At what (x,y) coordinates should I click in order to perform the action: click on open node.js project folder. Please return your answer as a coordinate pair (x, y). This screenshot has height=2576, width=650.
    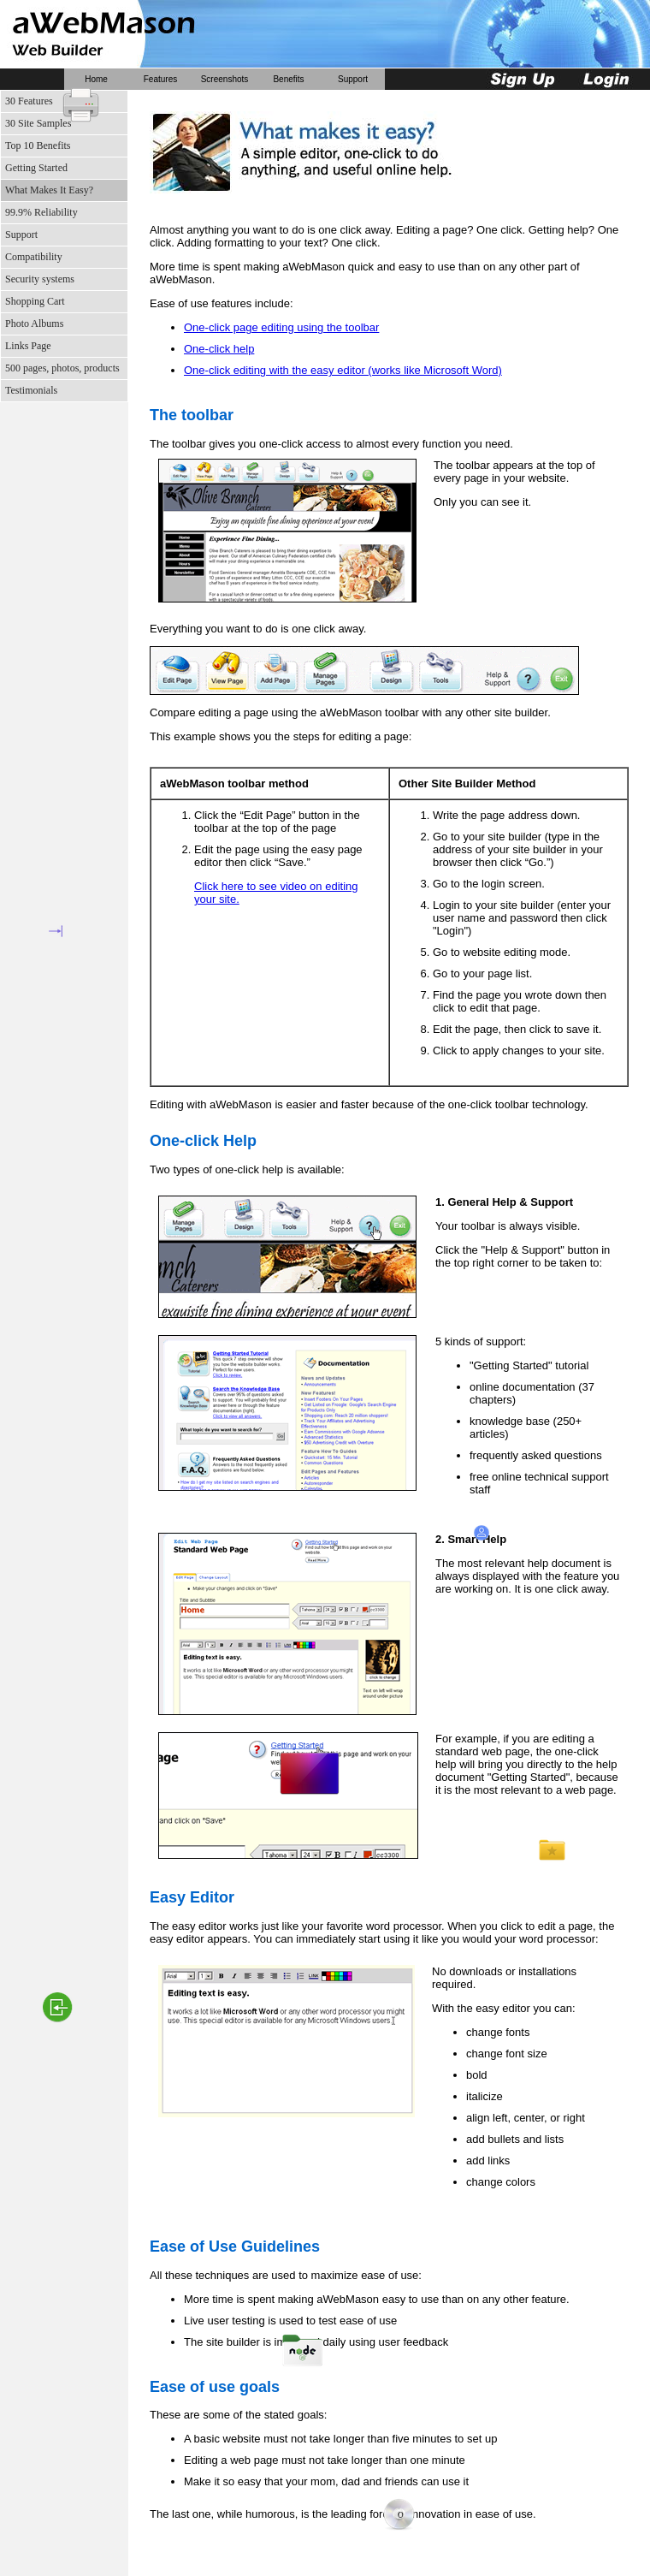
    Looking at the image, I should click on (302, 2351).